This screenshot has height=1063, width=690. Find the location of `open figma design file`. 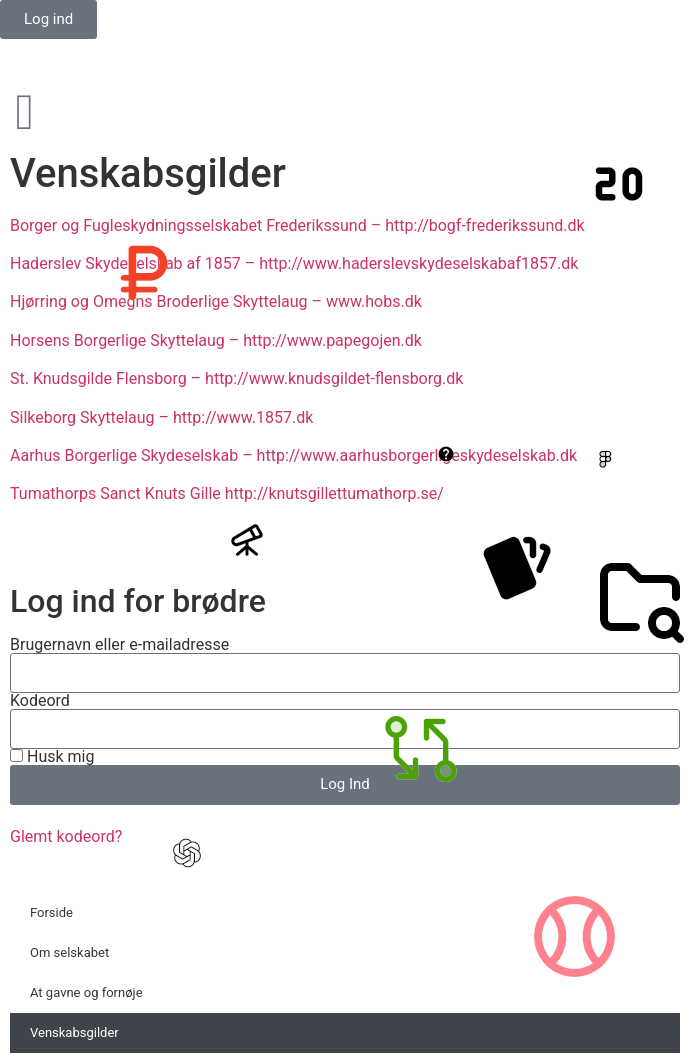

open figma design file is located at coordinates (605, 459).